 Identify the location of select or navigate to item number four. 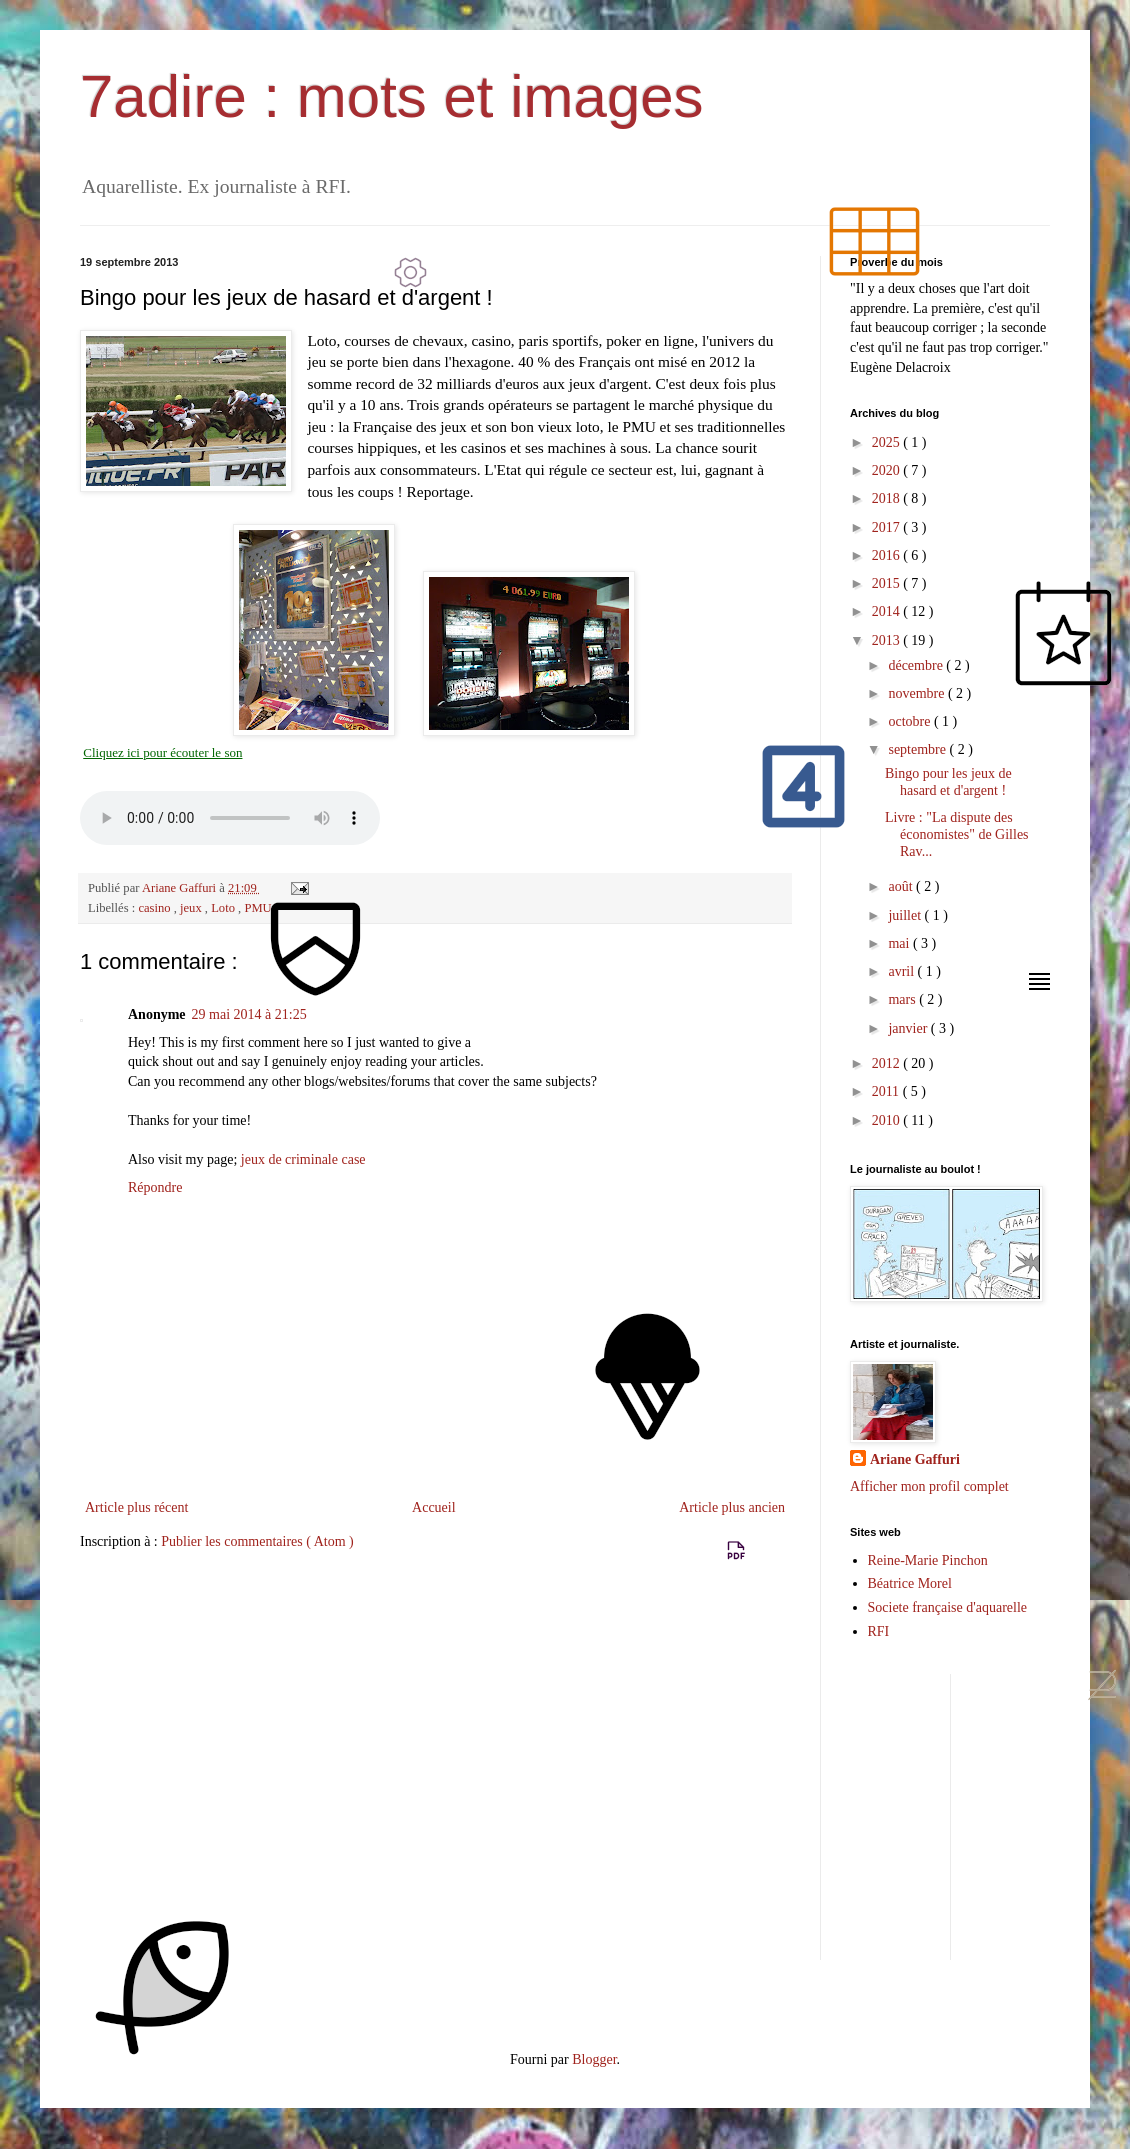
(803, 786).